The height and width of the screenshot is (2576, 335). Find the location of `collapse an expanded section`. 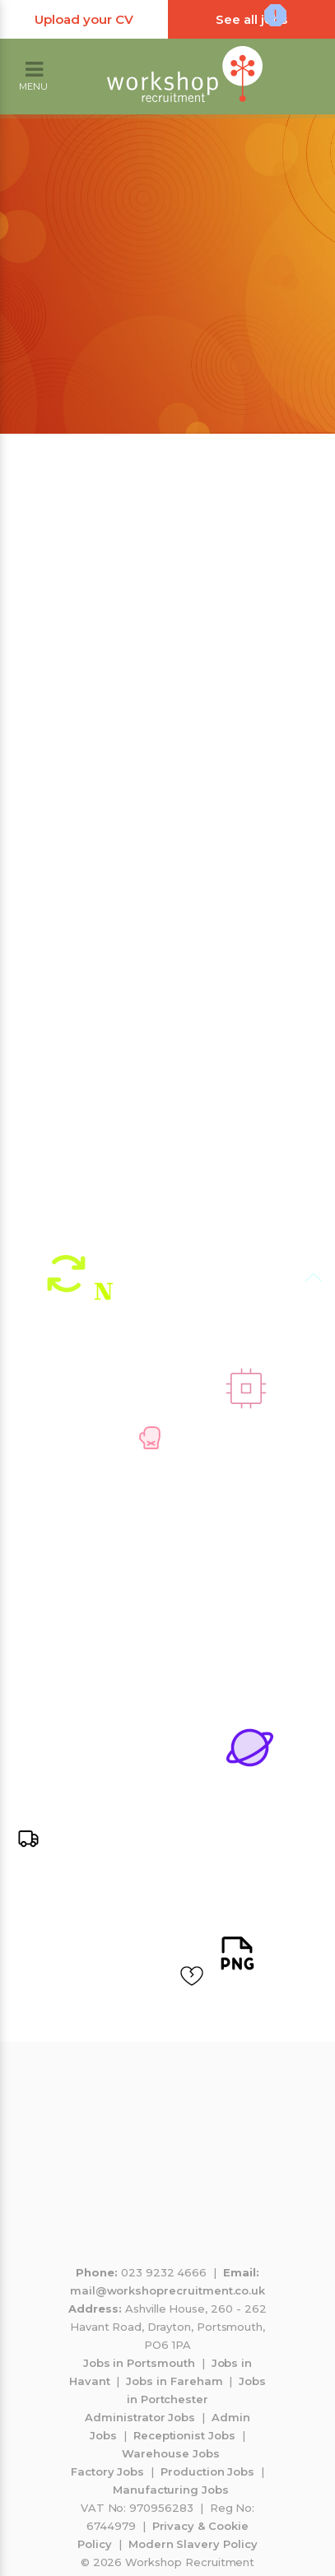

collapse an expanded section is located at coordinates (314, 1278).